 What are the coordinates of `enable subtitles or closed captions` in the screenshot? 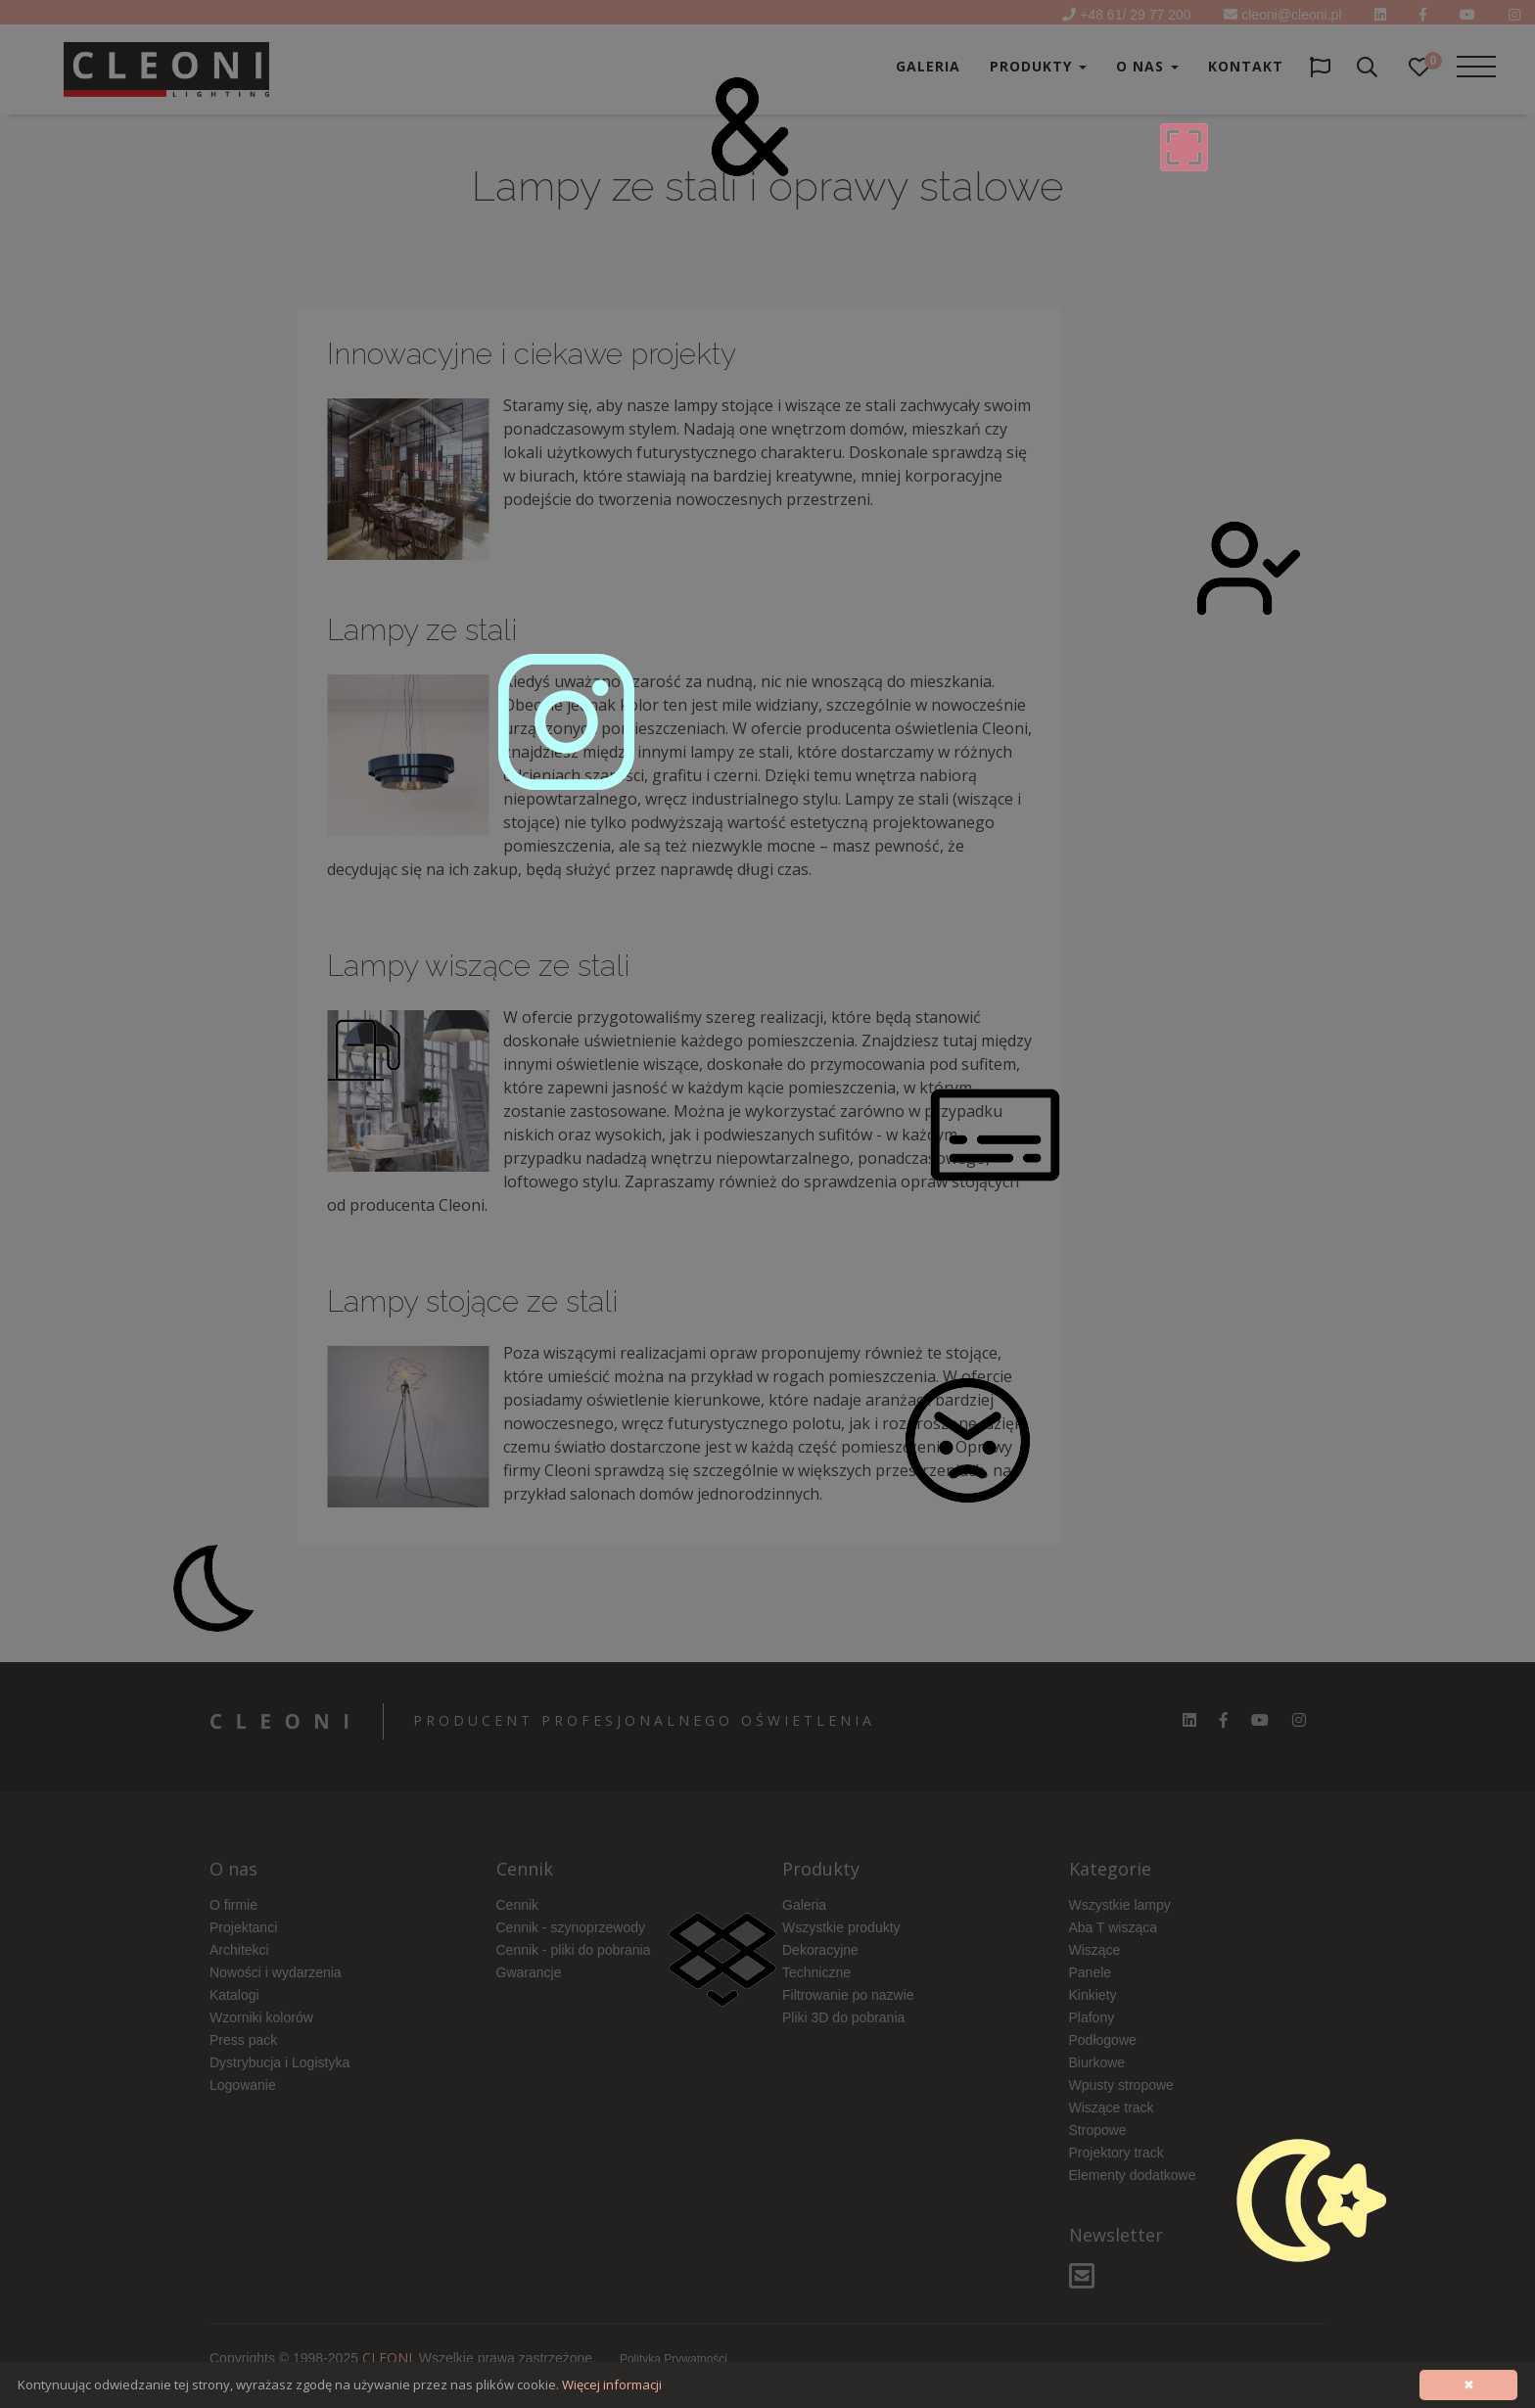 It's located at (995, 1135).